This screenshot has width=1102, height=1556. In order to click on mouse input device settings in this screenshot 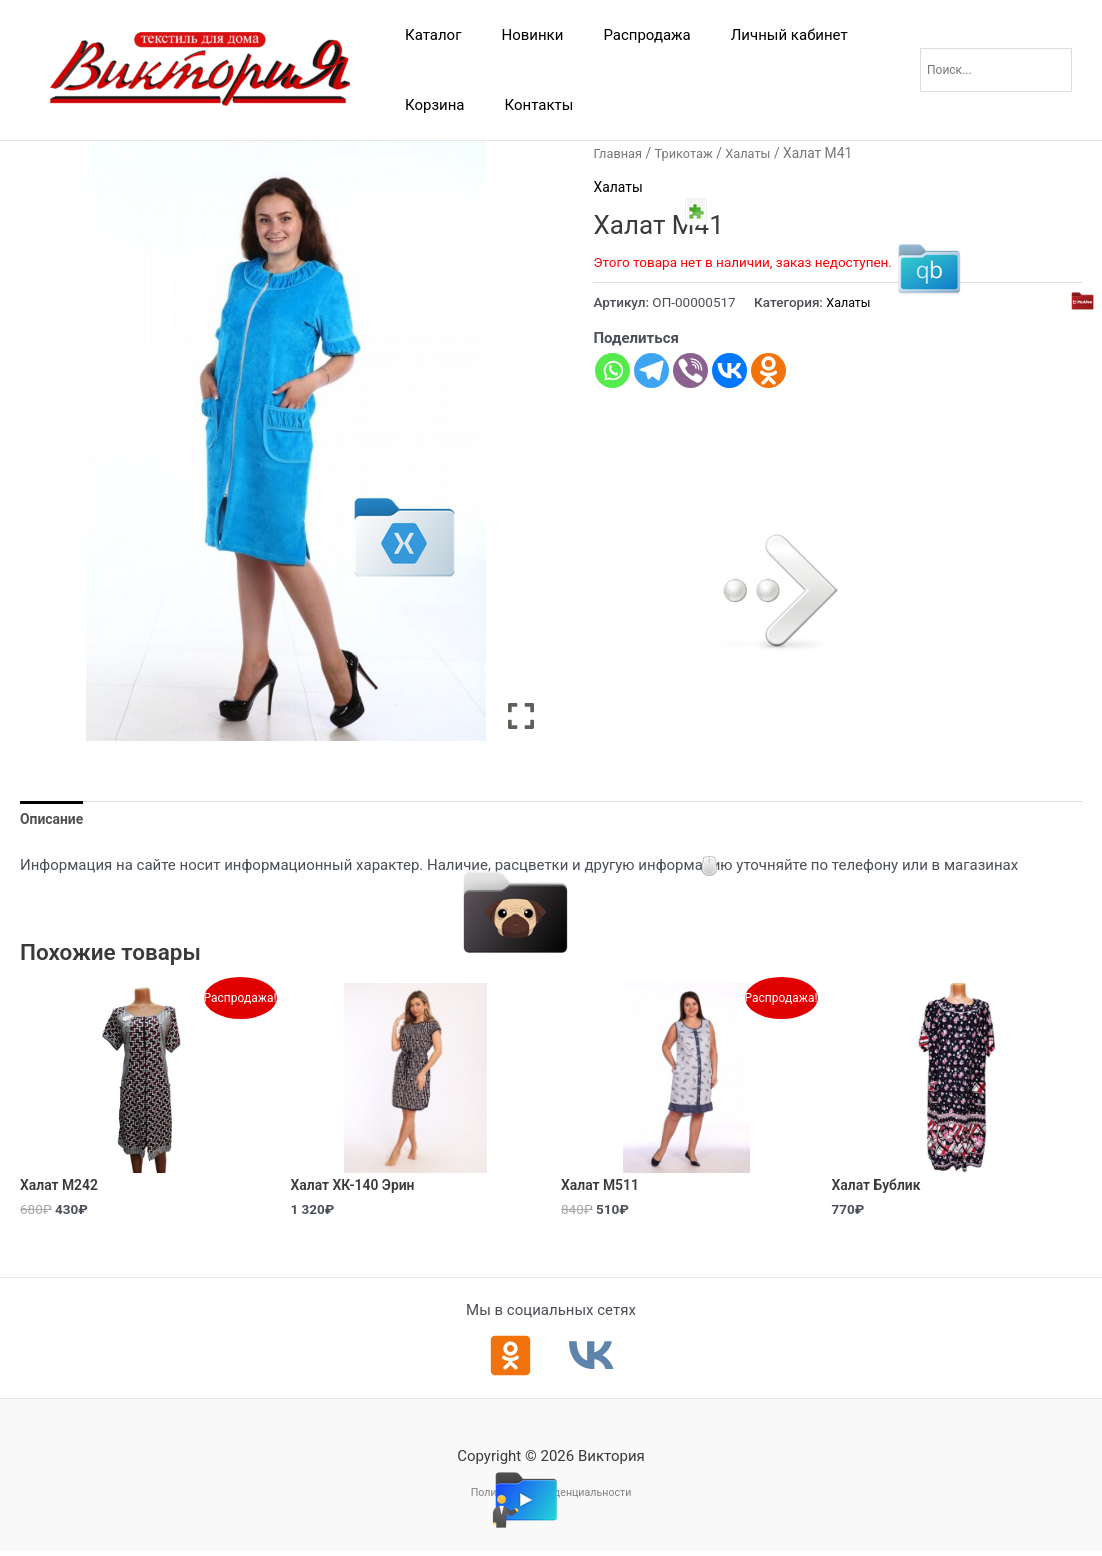, I will do `click(709, 866)`.